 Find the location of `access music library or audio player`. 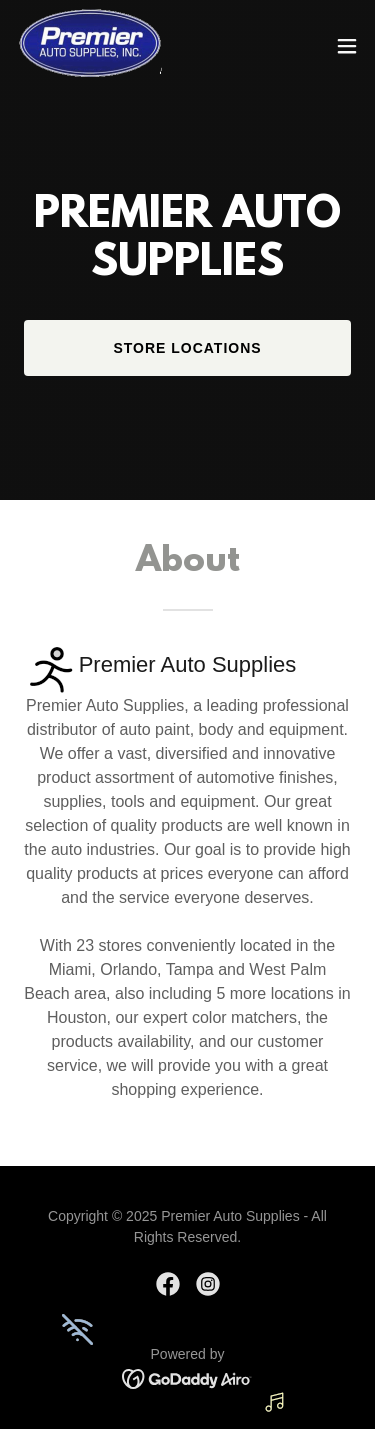

access music library or audio player is located at coordinates (275, 1402).